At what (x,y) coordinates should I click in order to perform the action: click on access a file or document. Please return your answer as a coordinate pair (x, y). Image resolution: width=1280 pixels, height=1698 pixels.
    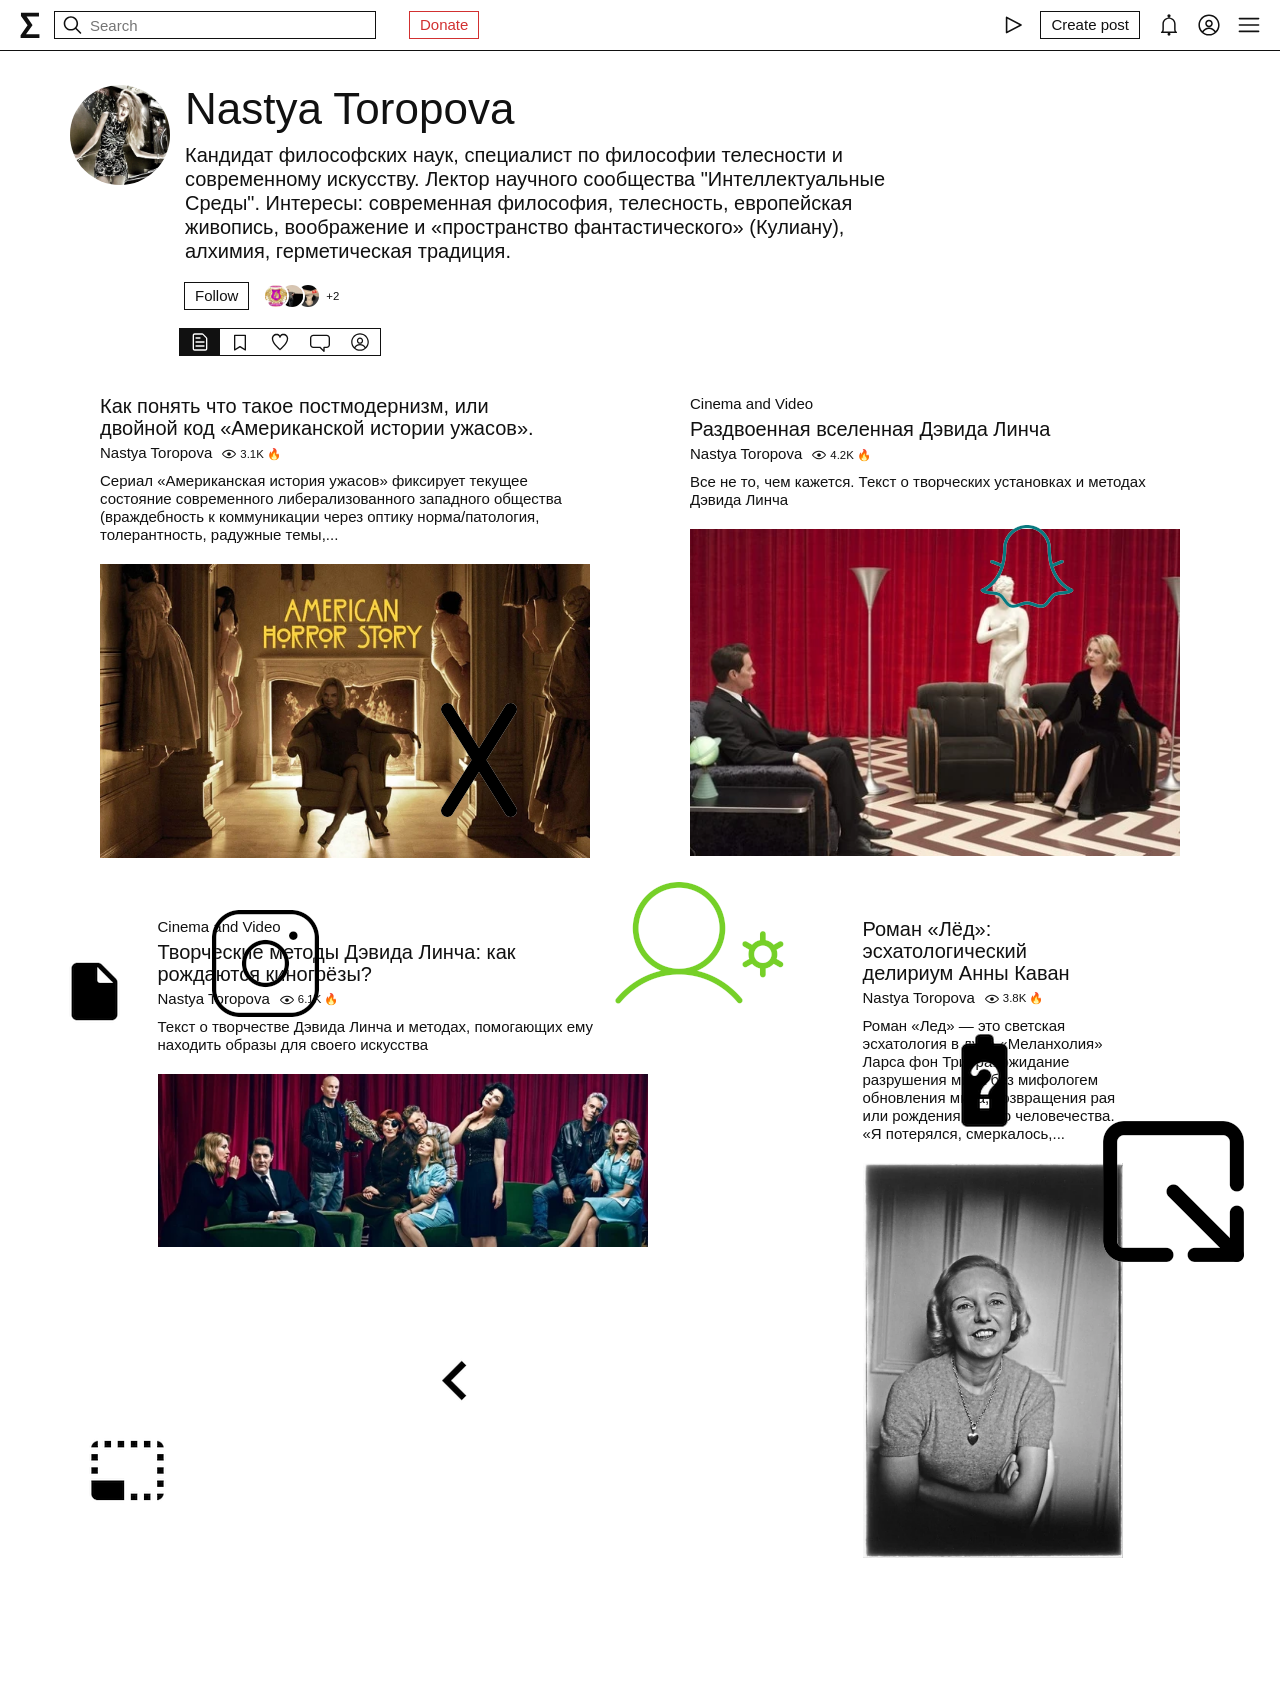
    Looking at the image, I should click on (94, 991).